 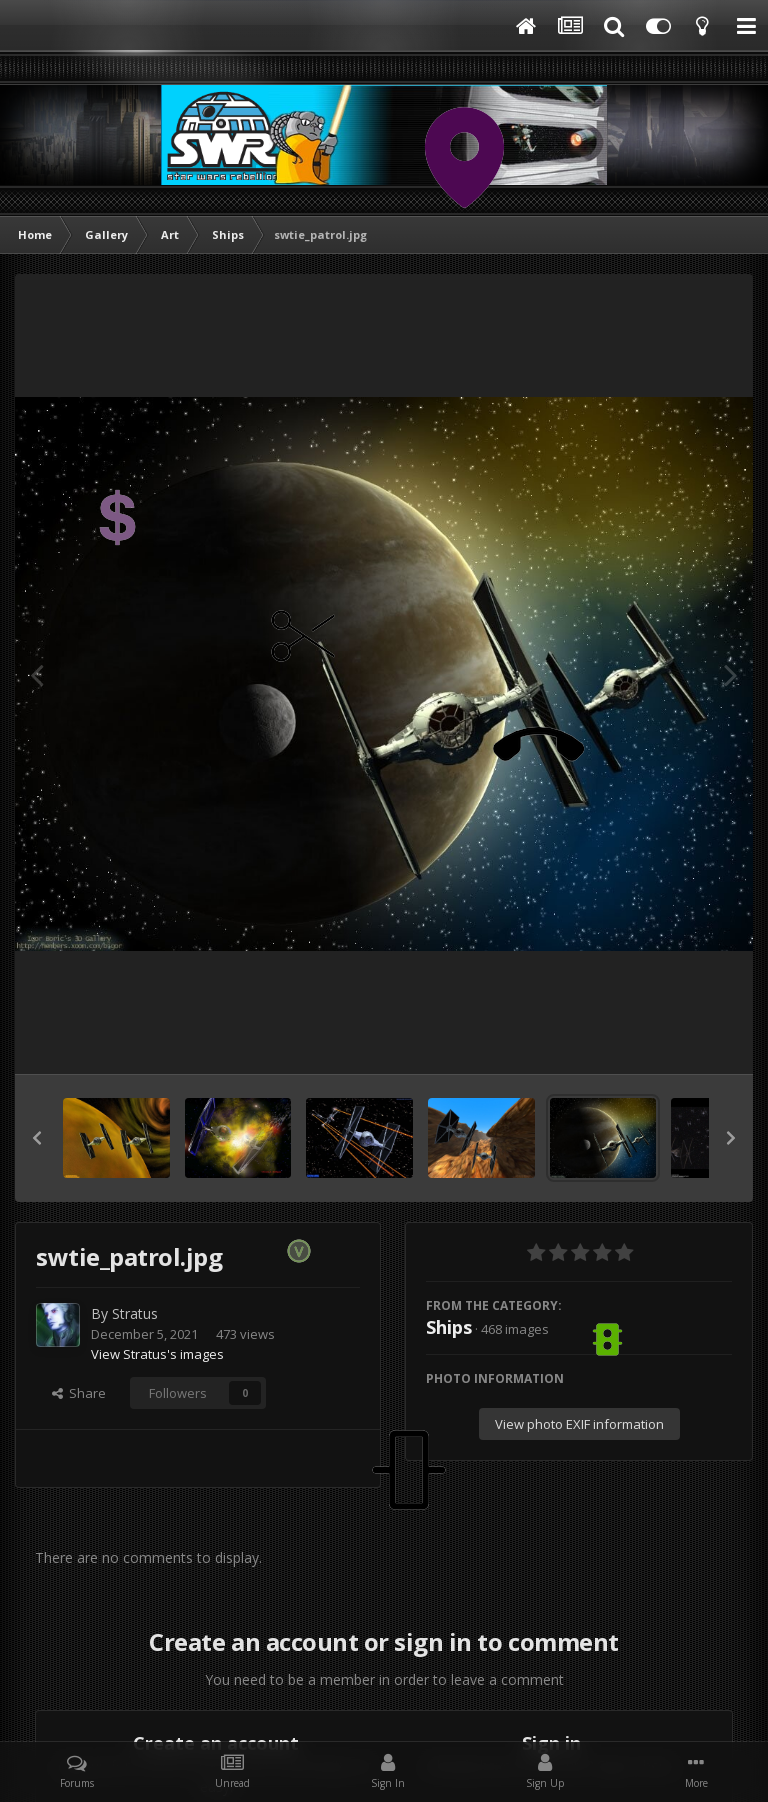 What do you see at coordinates (302, 636) in the screenshot?
I see `cut selected content` at bounding box center [302, 636].